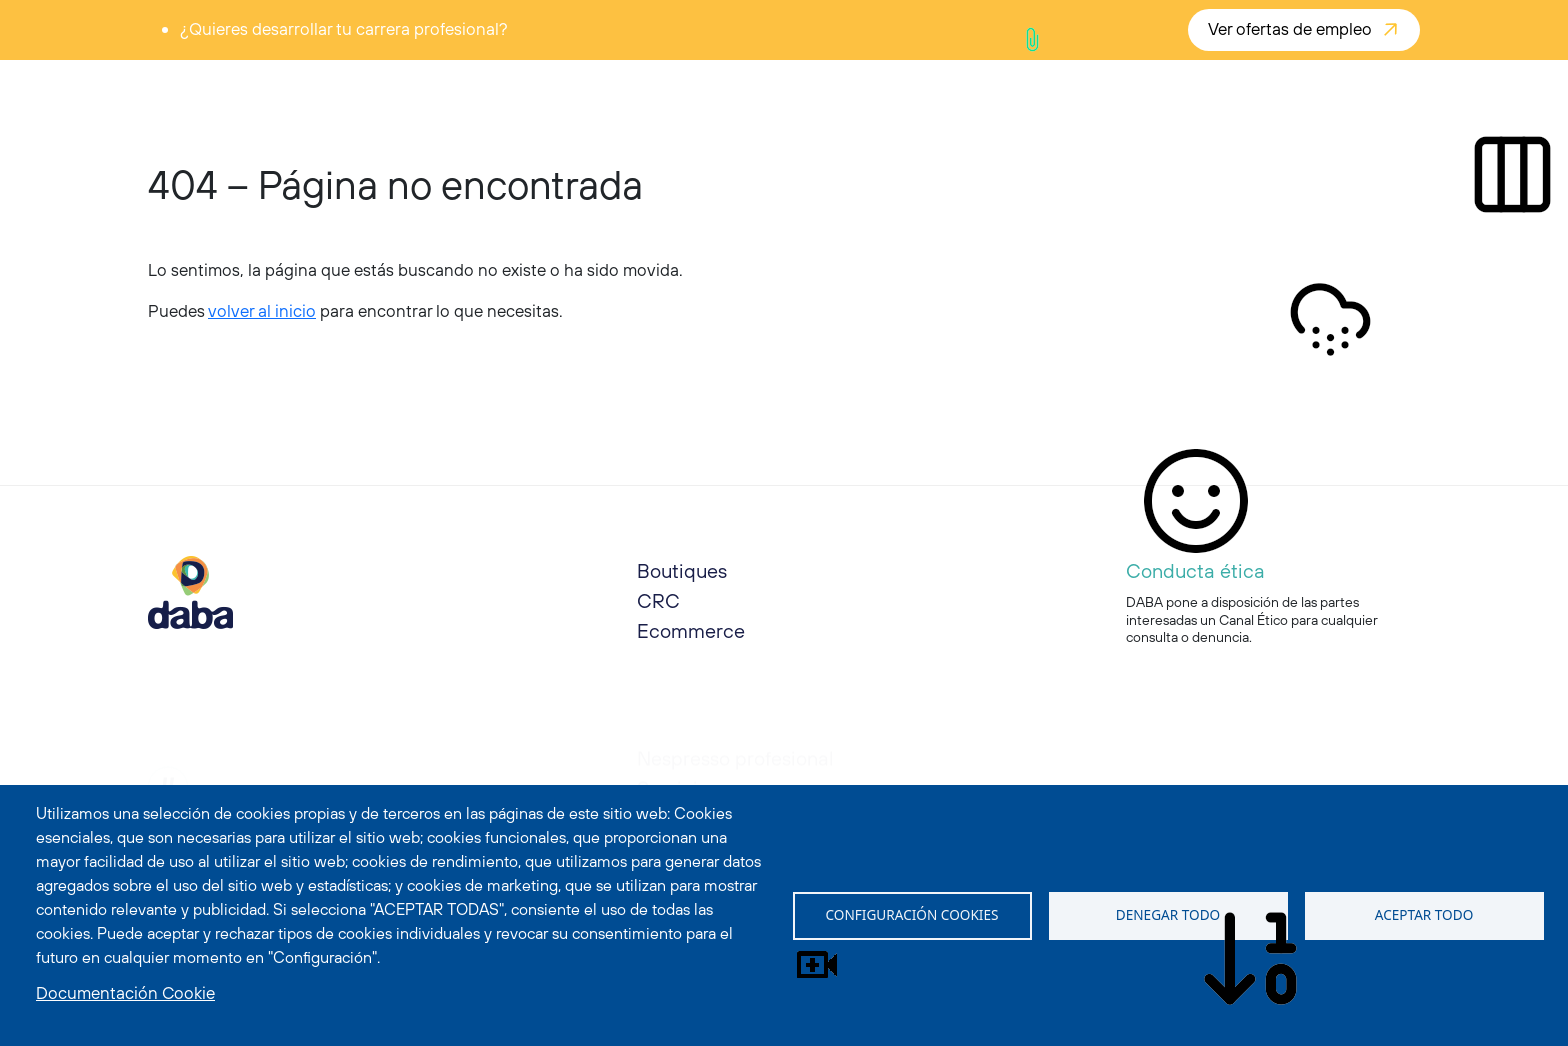 The height and width of the screenshot is (1046, 1568). I want to click on sort numerically in descending order, so click(1255, 958).